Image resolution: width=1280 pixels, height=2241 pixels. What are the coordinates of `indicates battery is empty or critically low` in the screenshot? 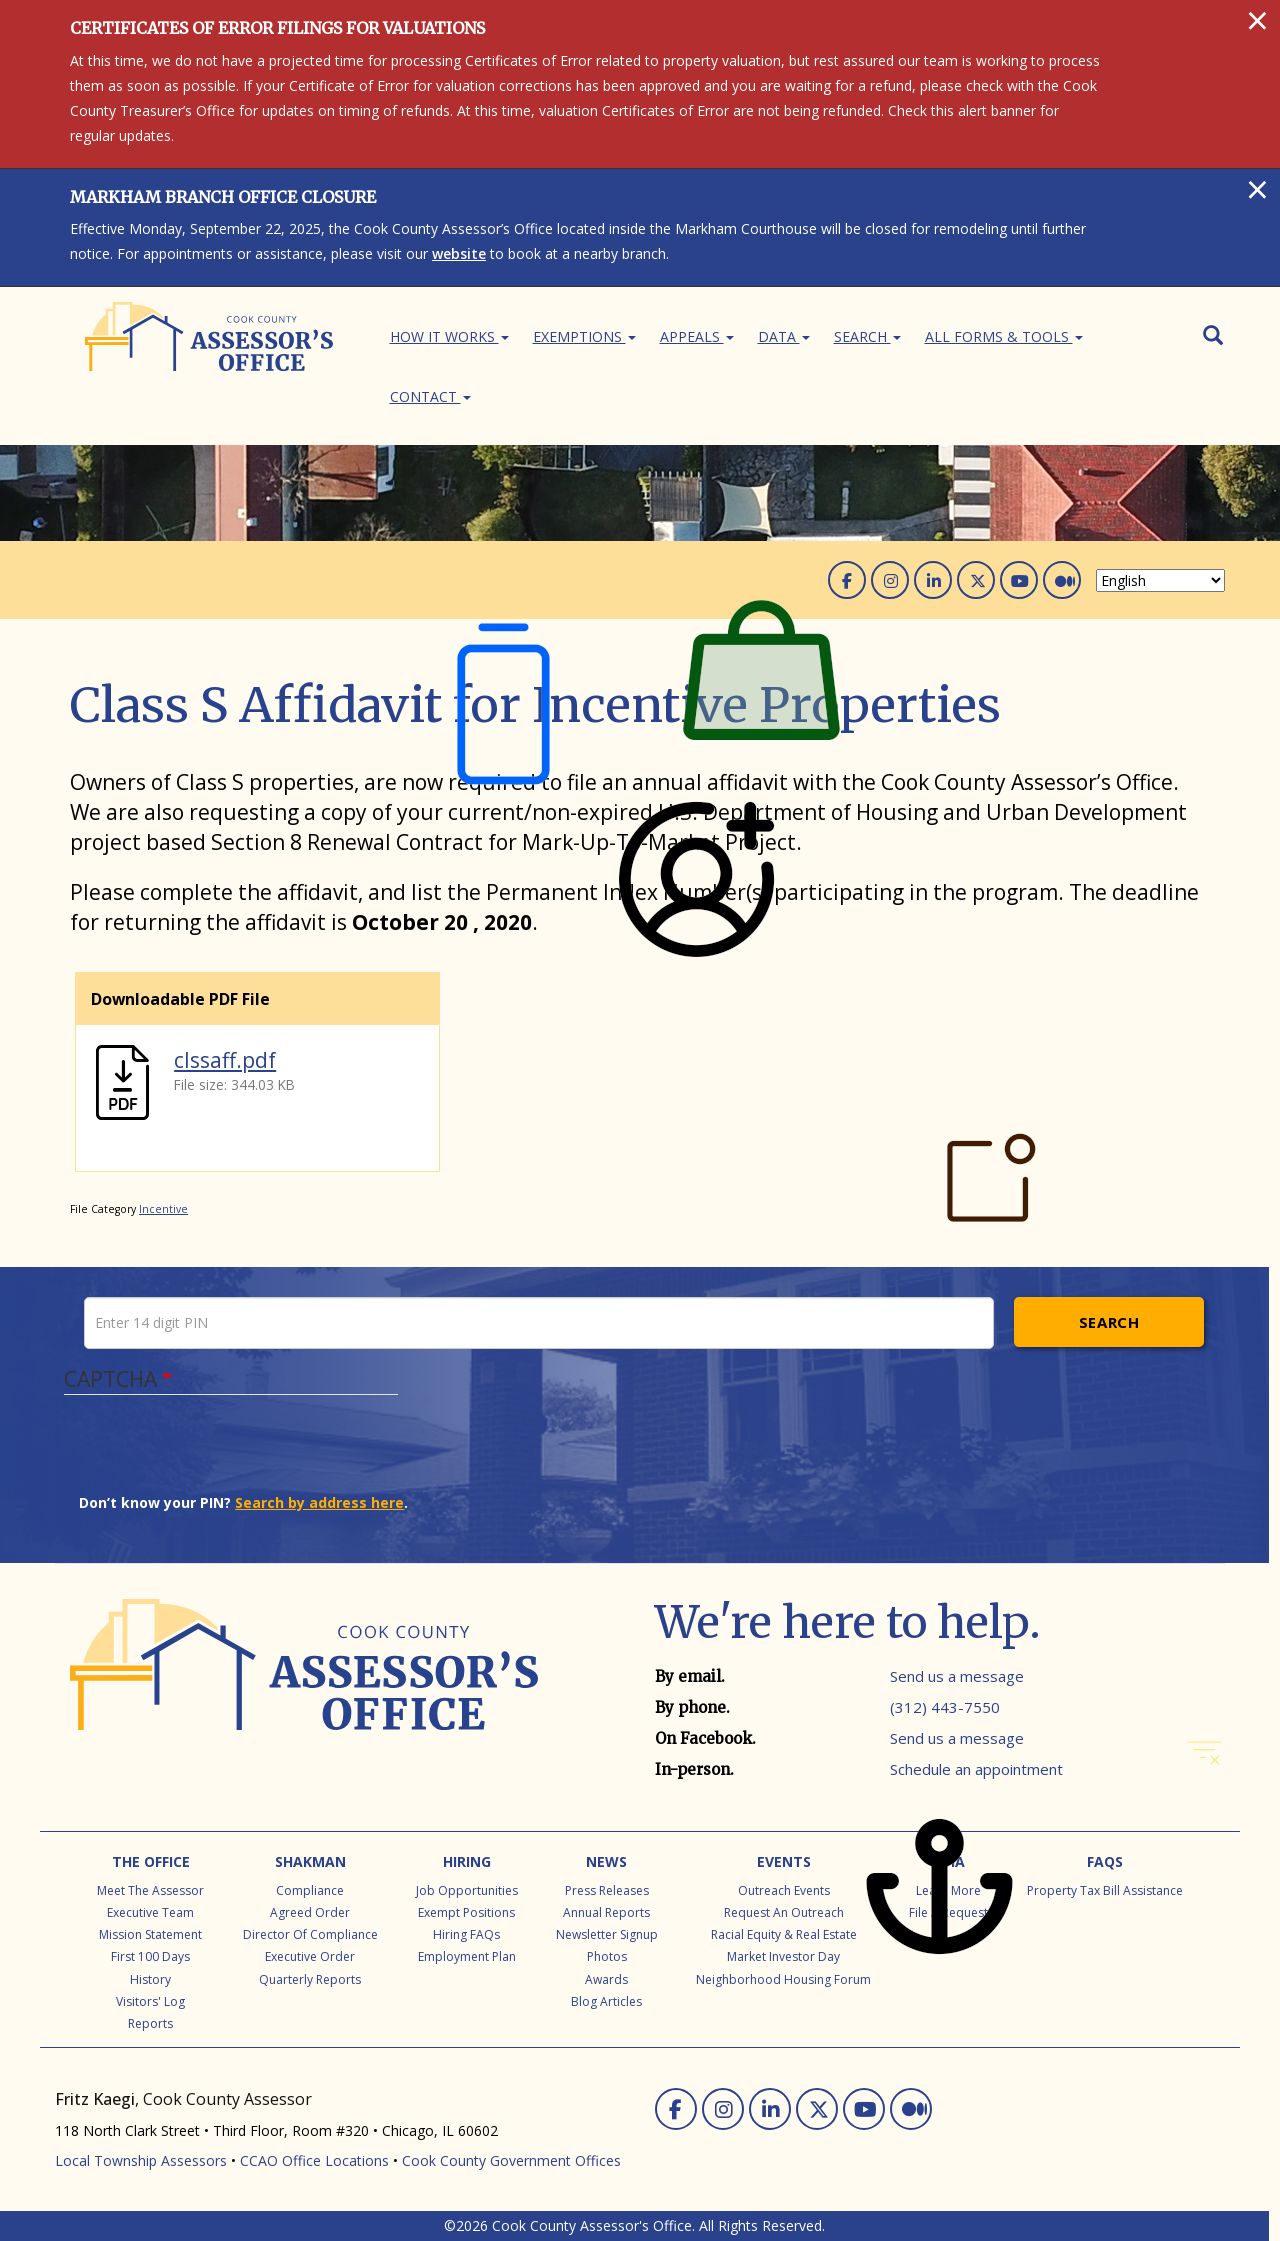 It's located at (503, 706).